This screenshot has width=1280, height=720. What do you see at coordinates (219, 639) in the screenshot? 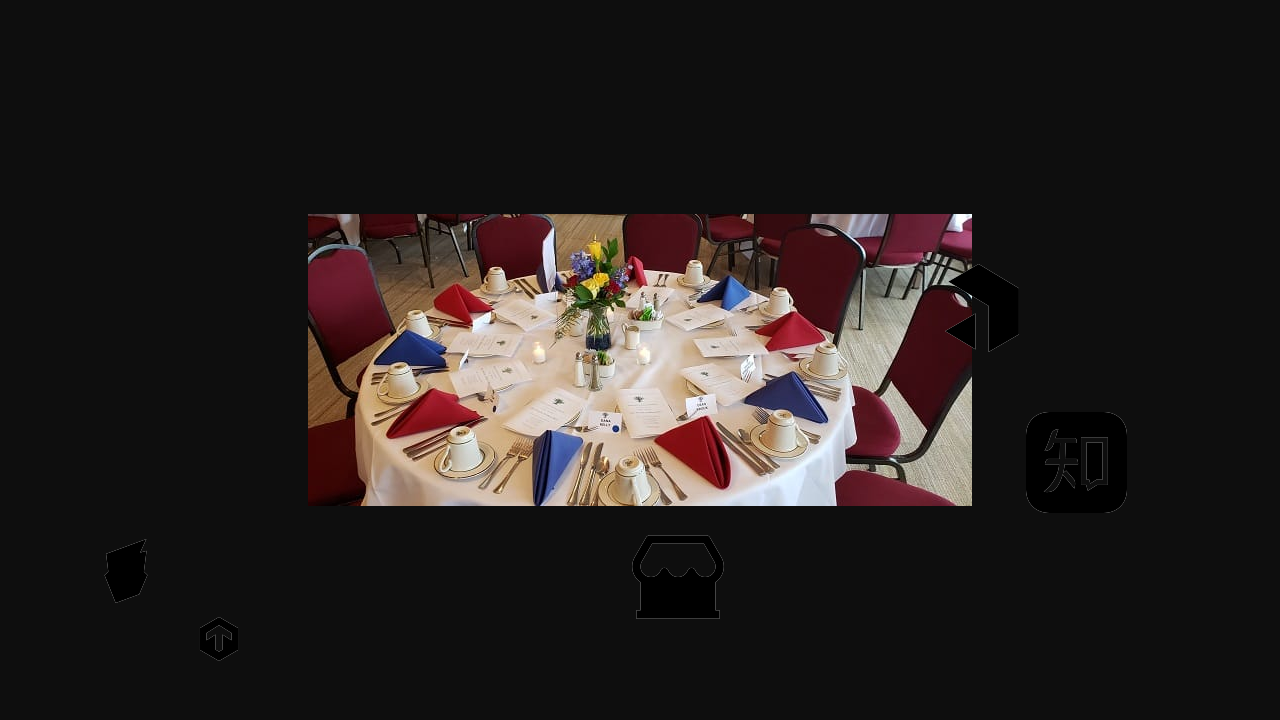
I see `open checkmk monitoring dashboard` at bounding box center [219, 639].